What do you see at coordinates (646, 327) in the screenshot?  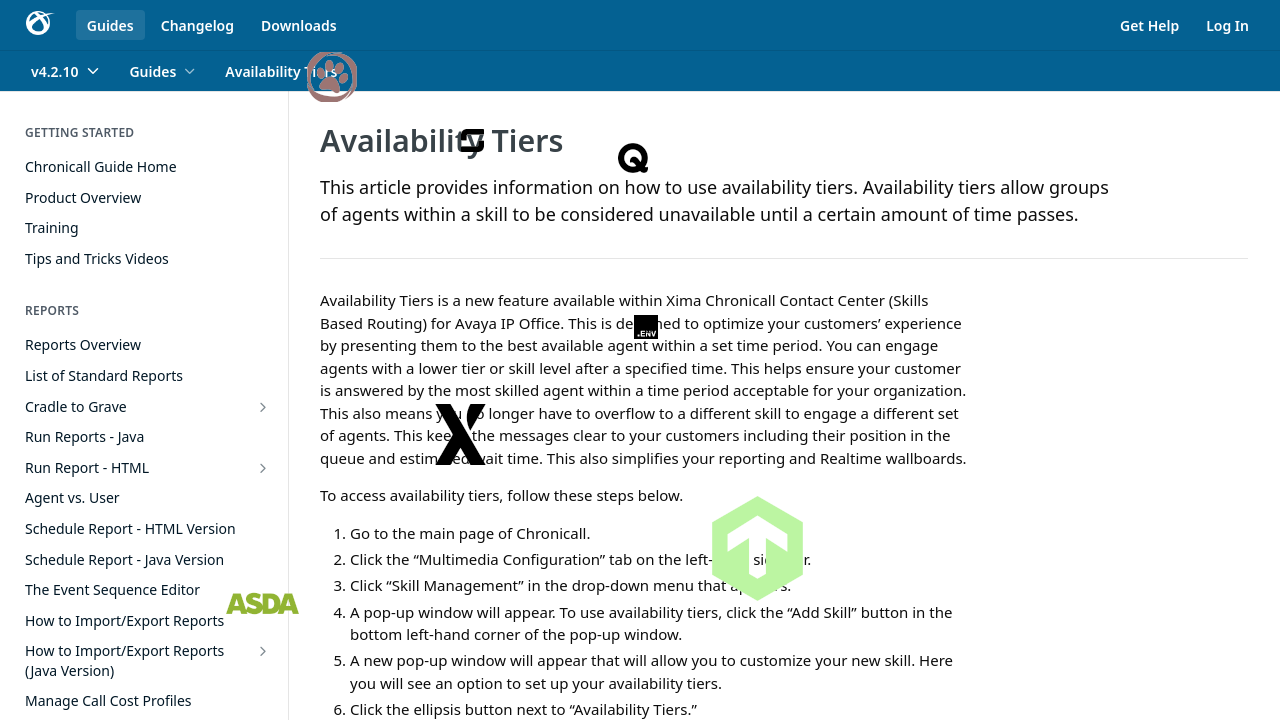 I see `dotenv environment configuration tool logo` at bounding box center [646, 327].